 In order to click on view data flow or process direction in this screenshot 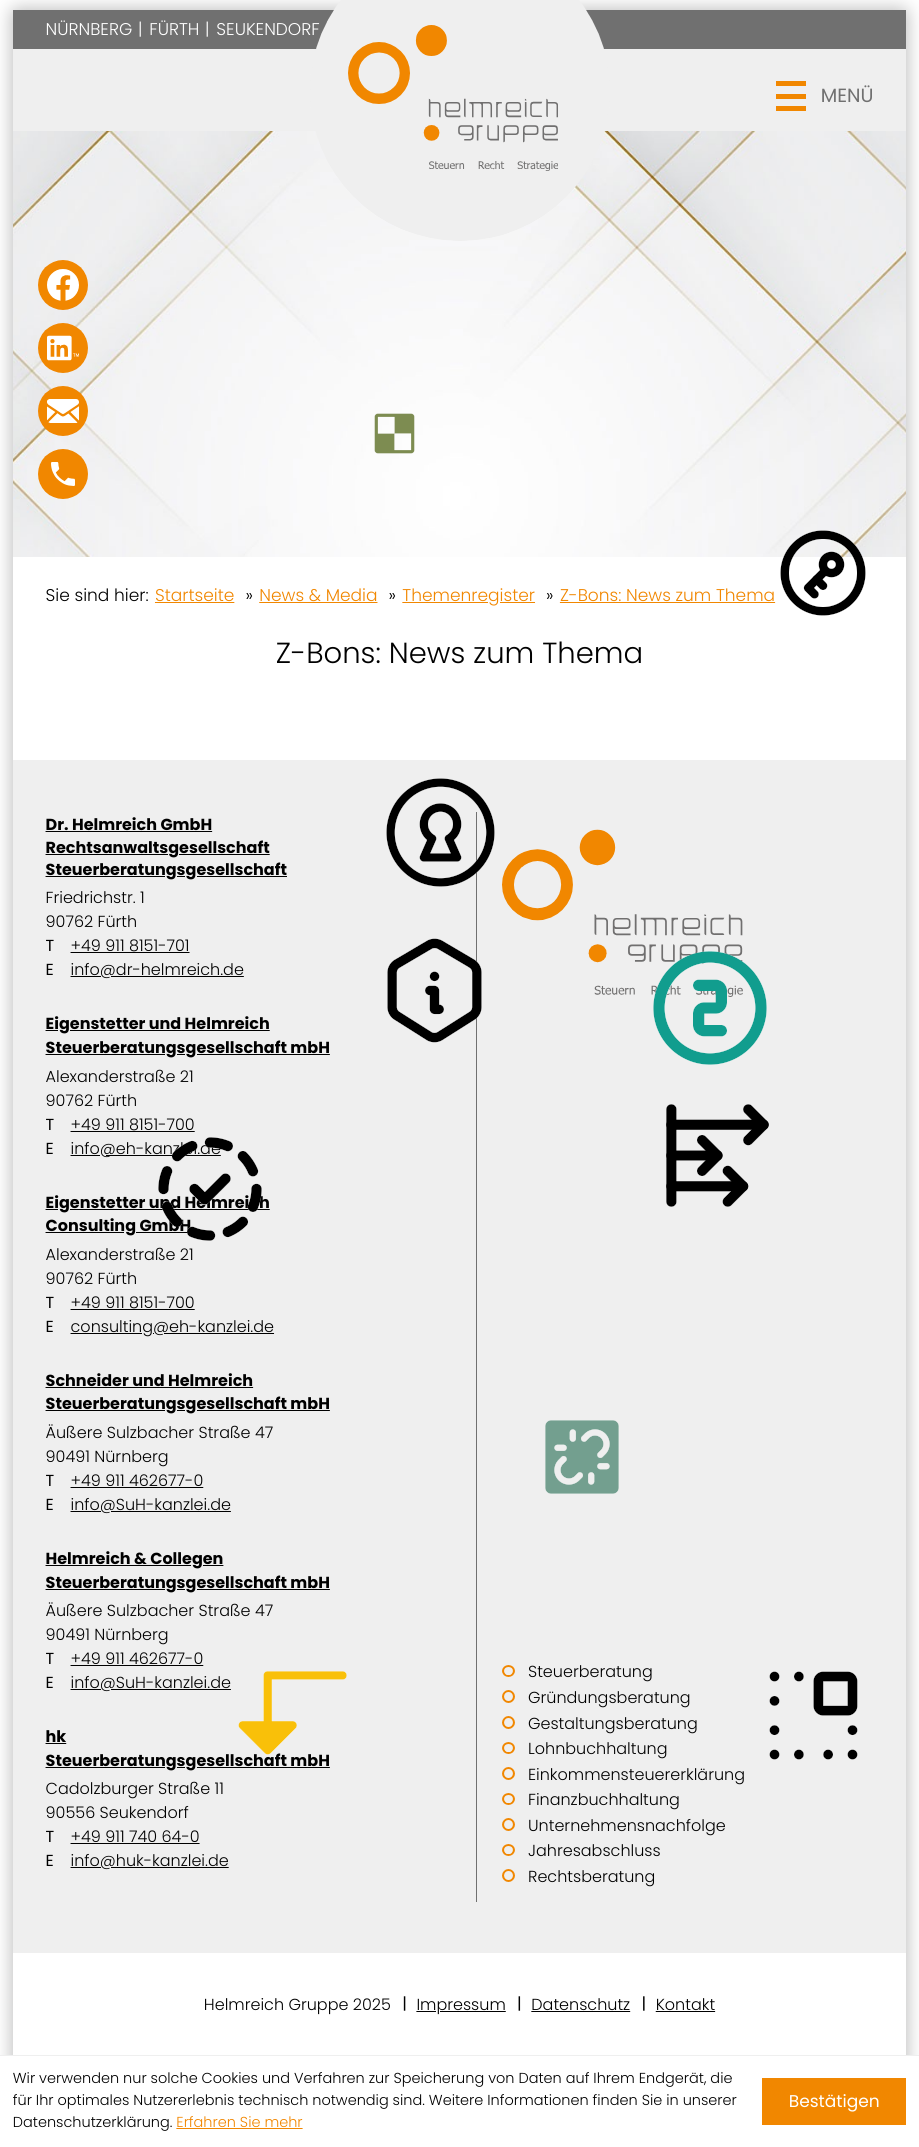, I will do `click(717, 1155)`.